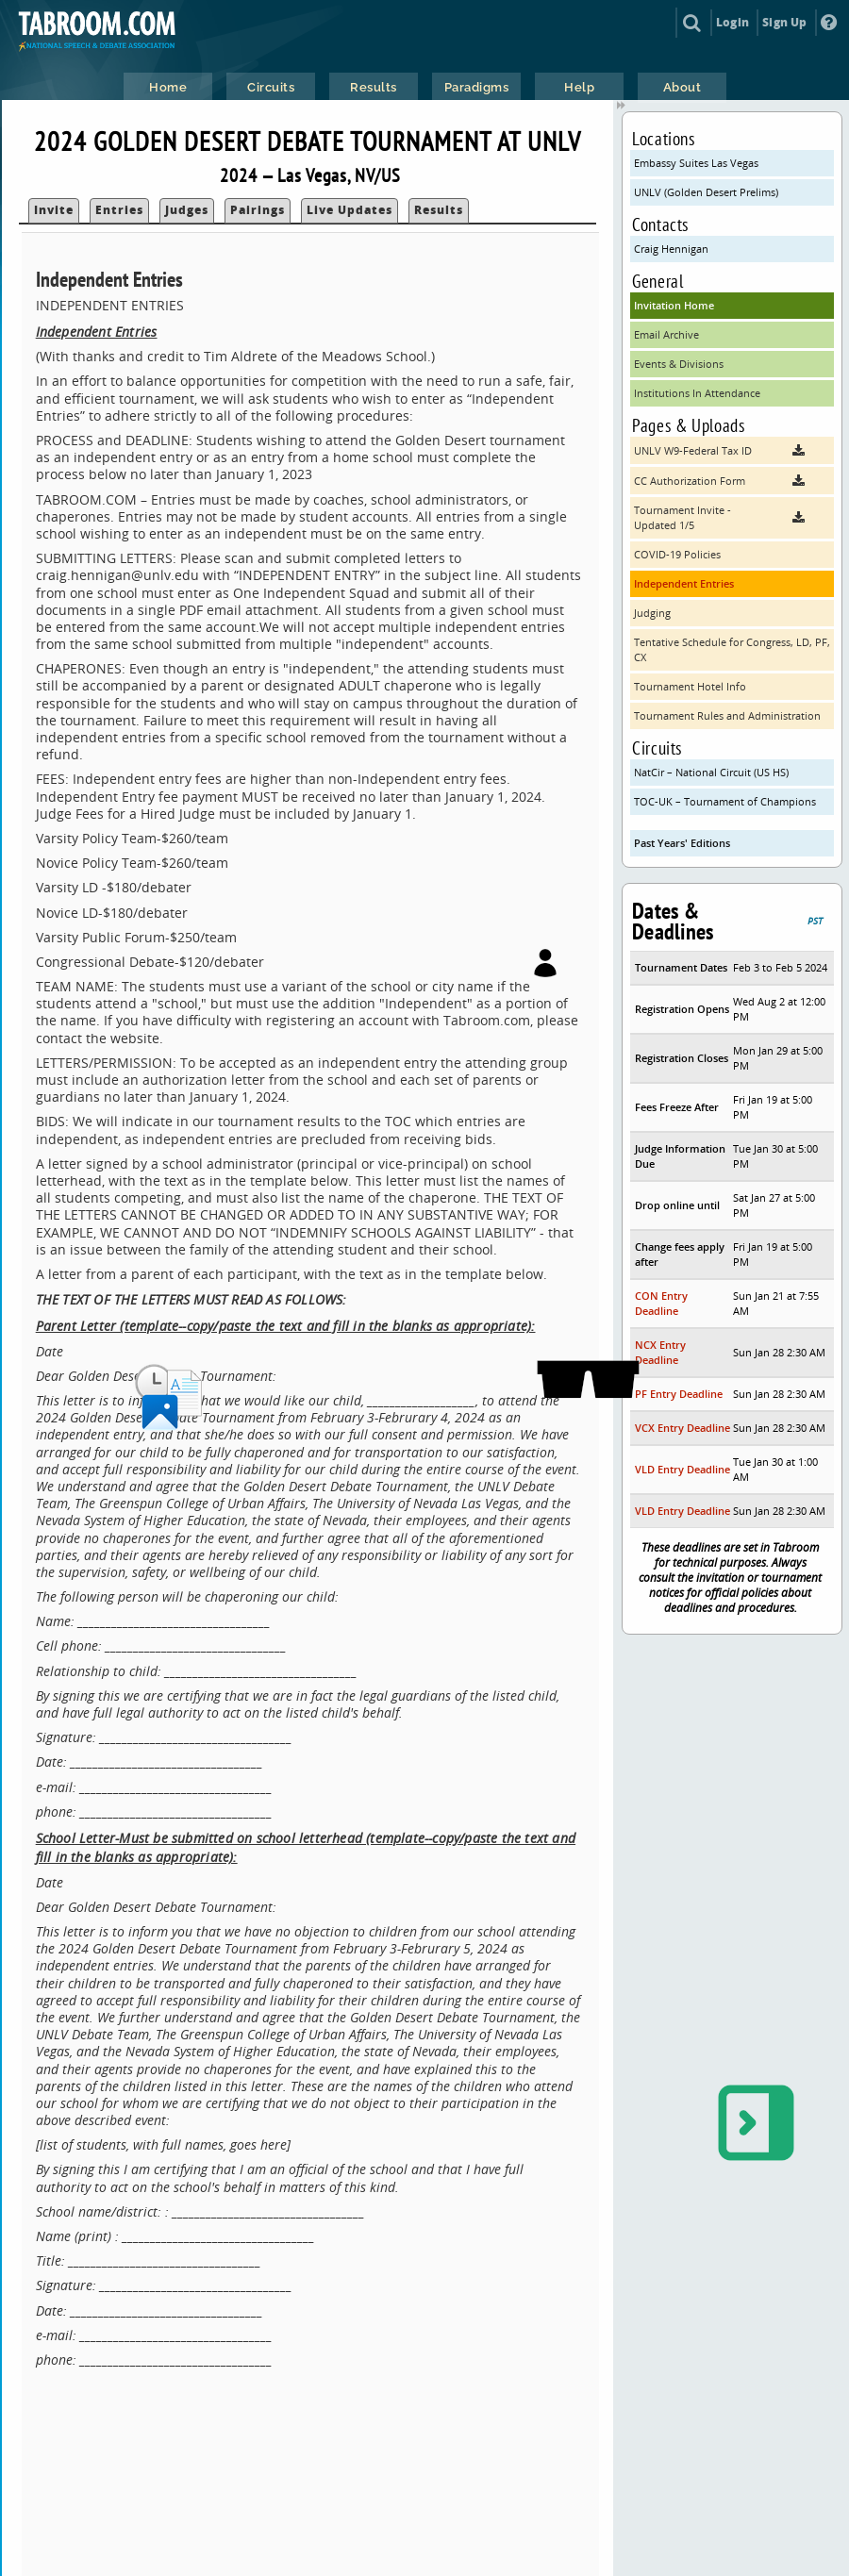 The width and height of the screenshot is (849, 2576). Describe the element at coordinates (168, 1397) in the screenshot. I see `view recently accessed files or documents` at that location.